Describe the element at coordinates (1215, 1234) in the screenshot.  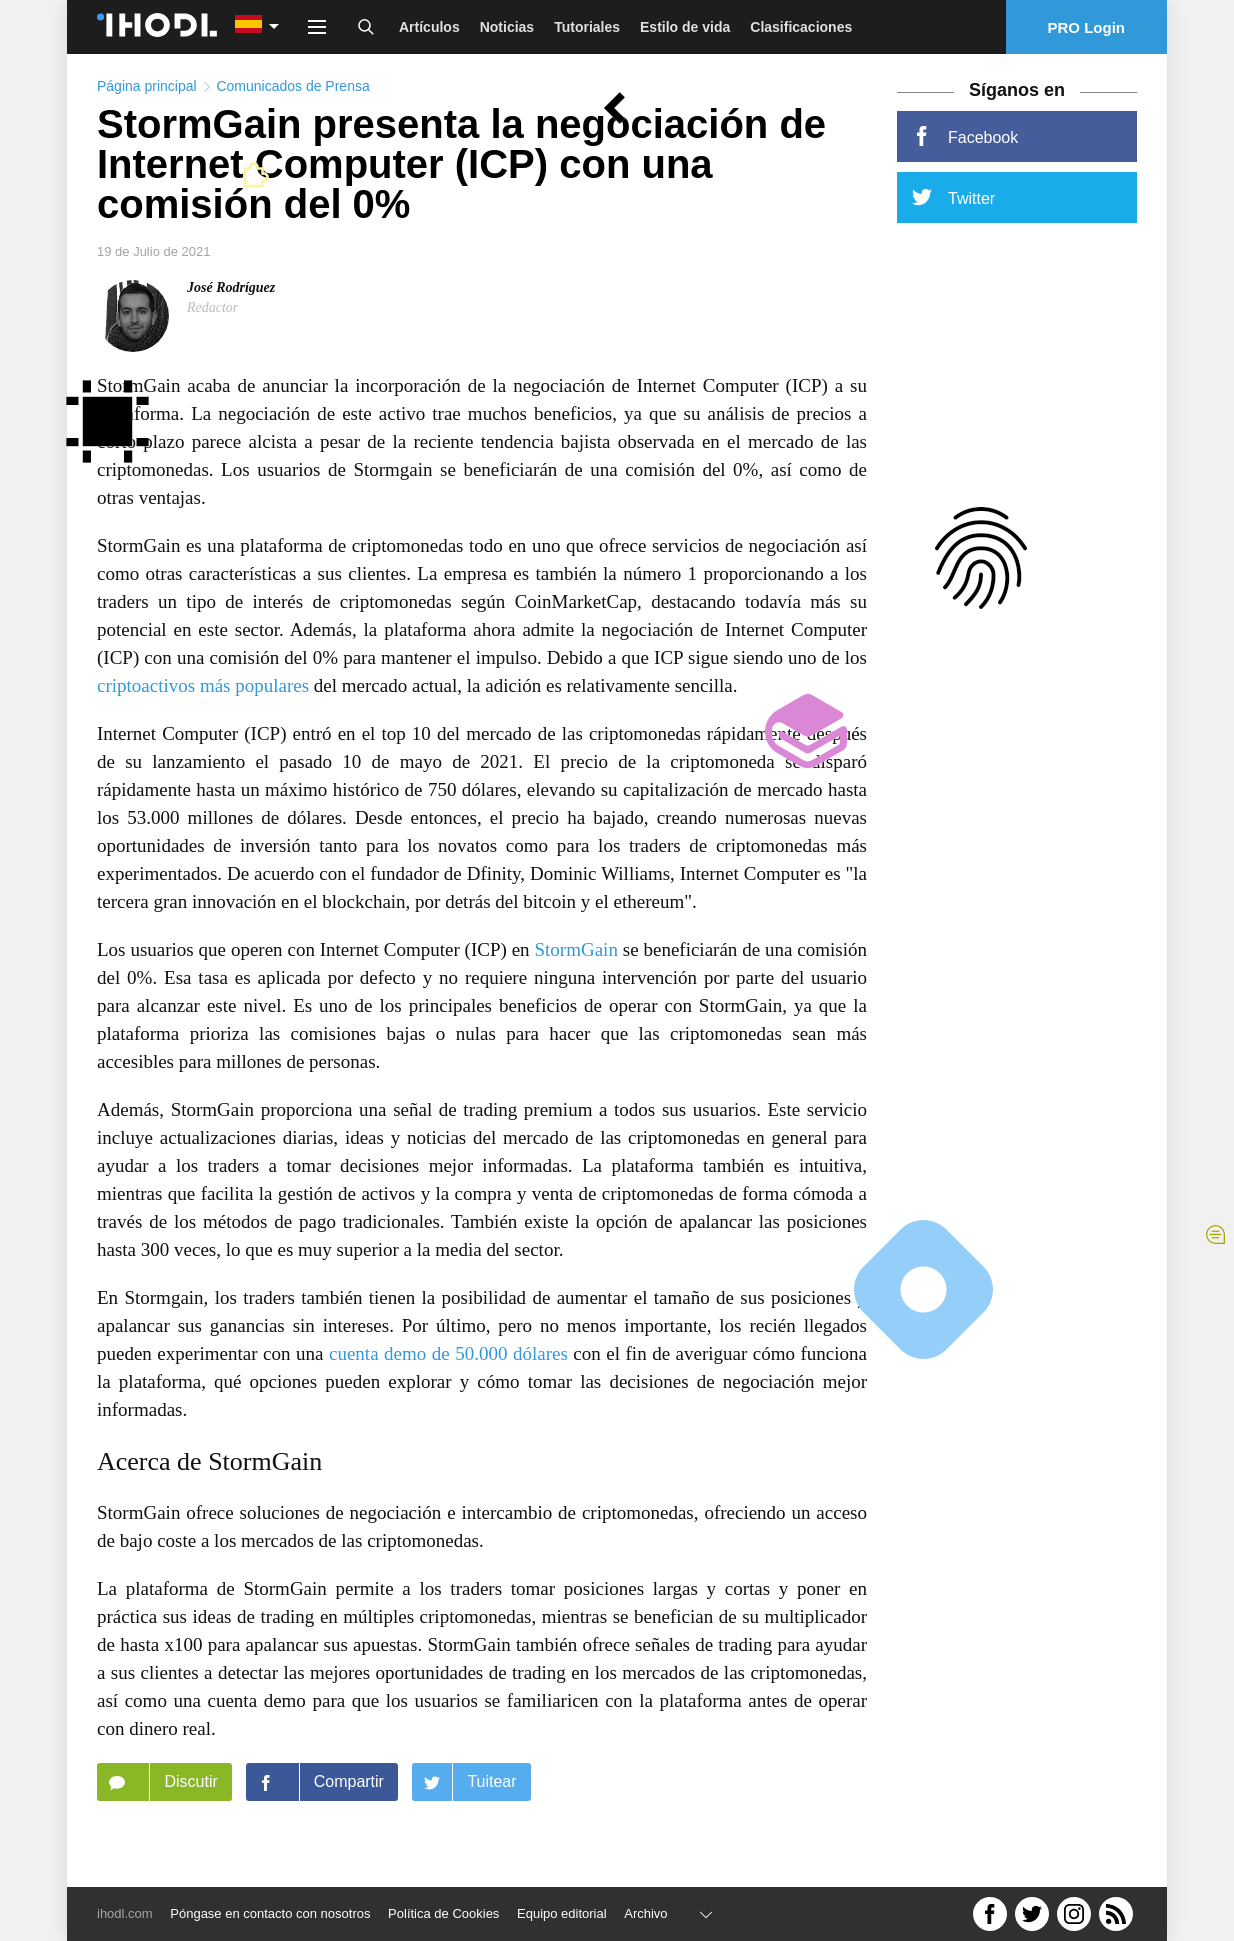
I see `open quip collaborative documents app` at that location.